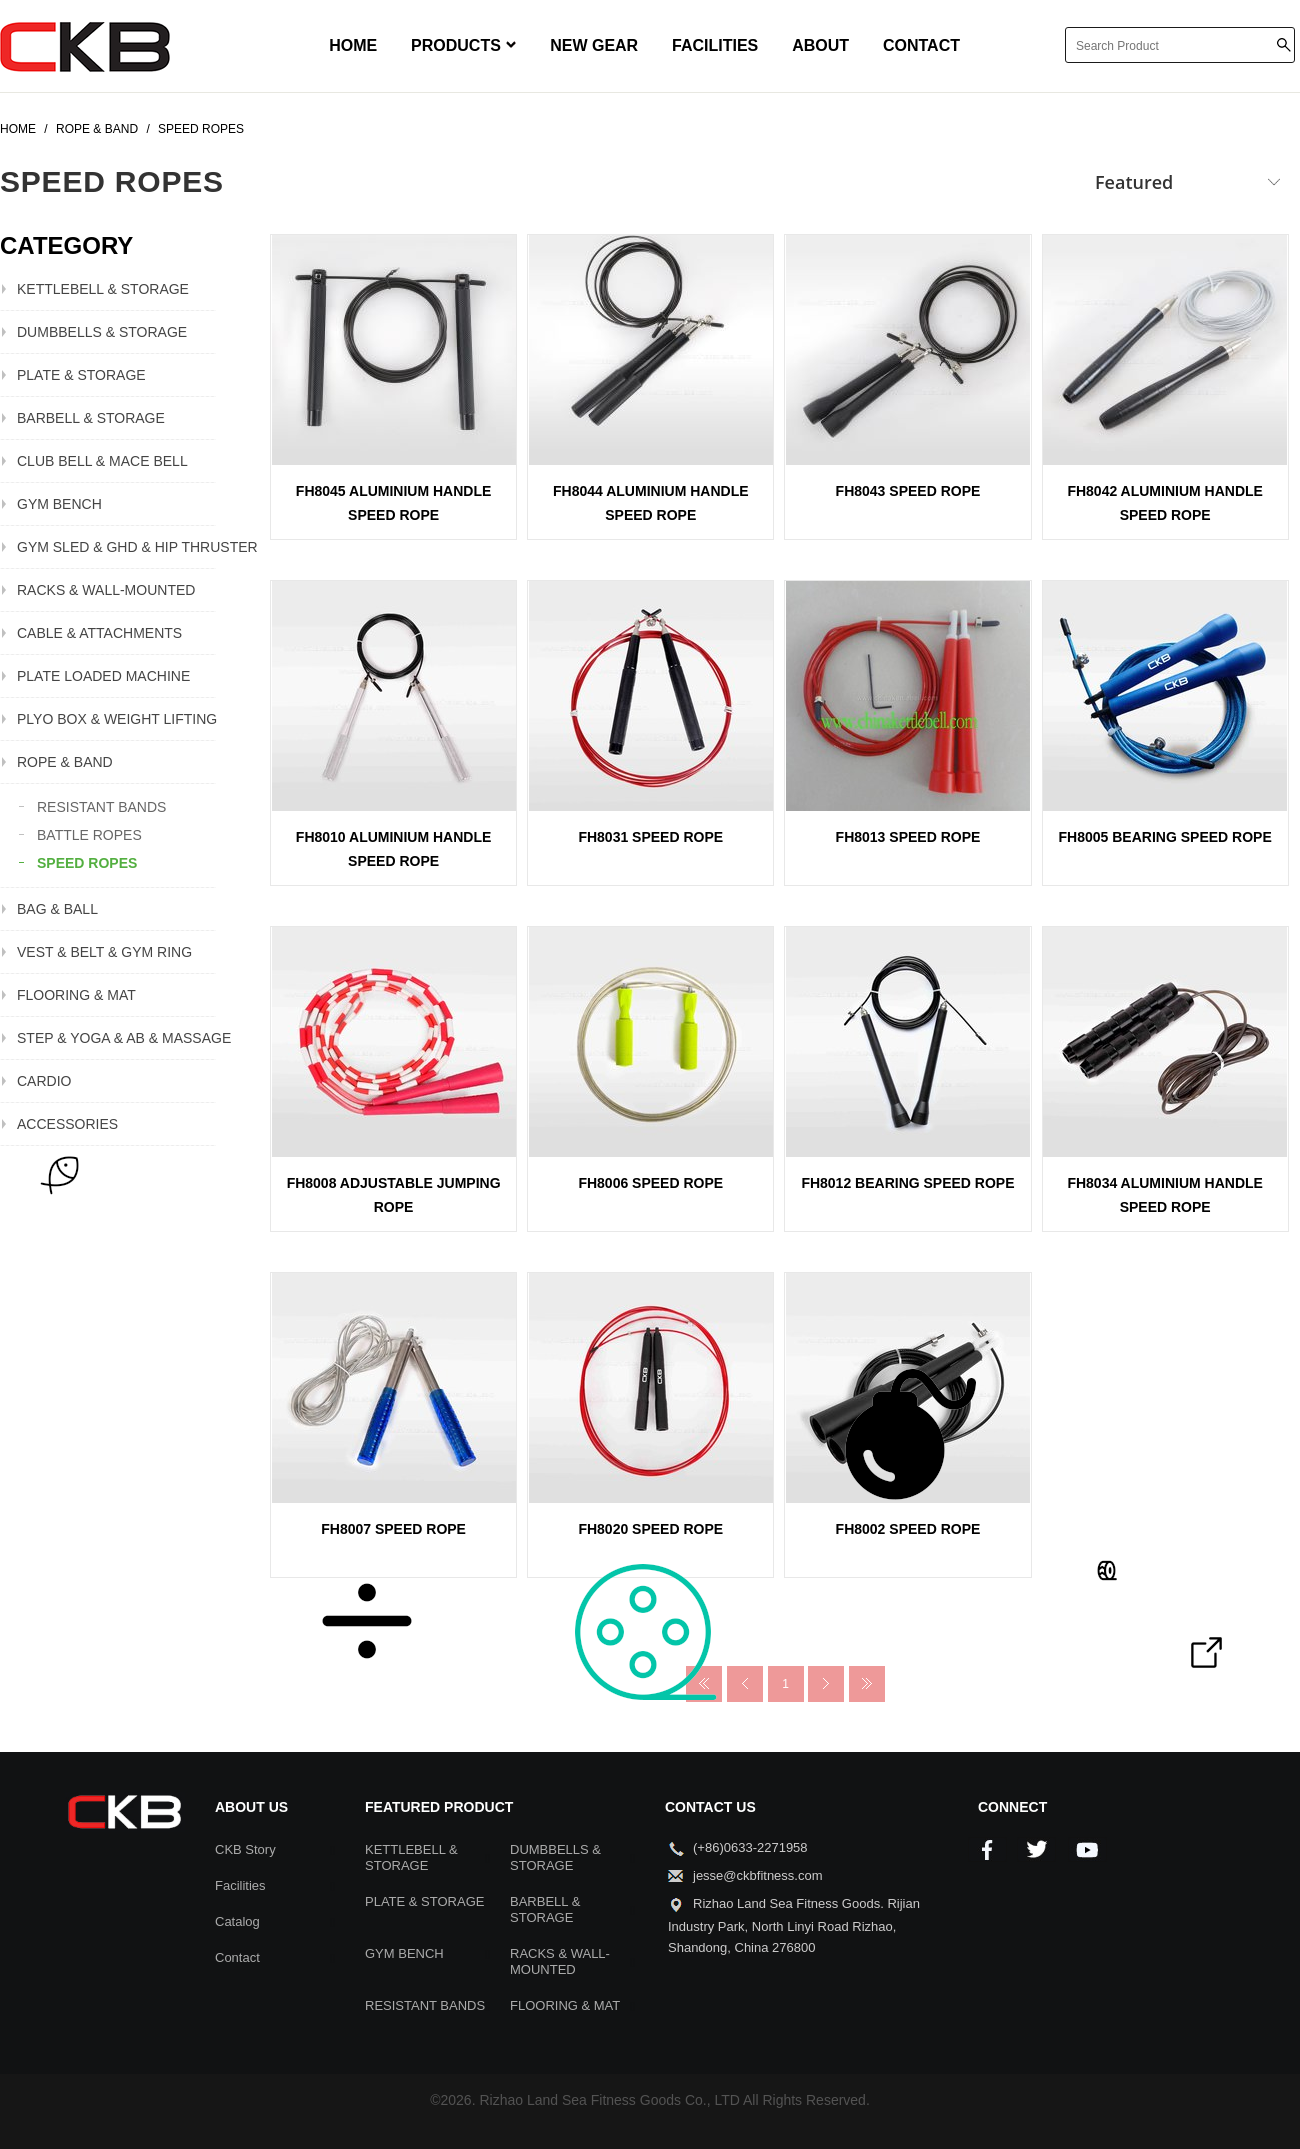 Image resolution: width=1300 pixels, height=2149 pixels. I want to click on access video or movie library, so click(643, 1632).